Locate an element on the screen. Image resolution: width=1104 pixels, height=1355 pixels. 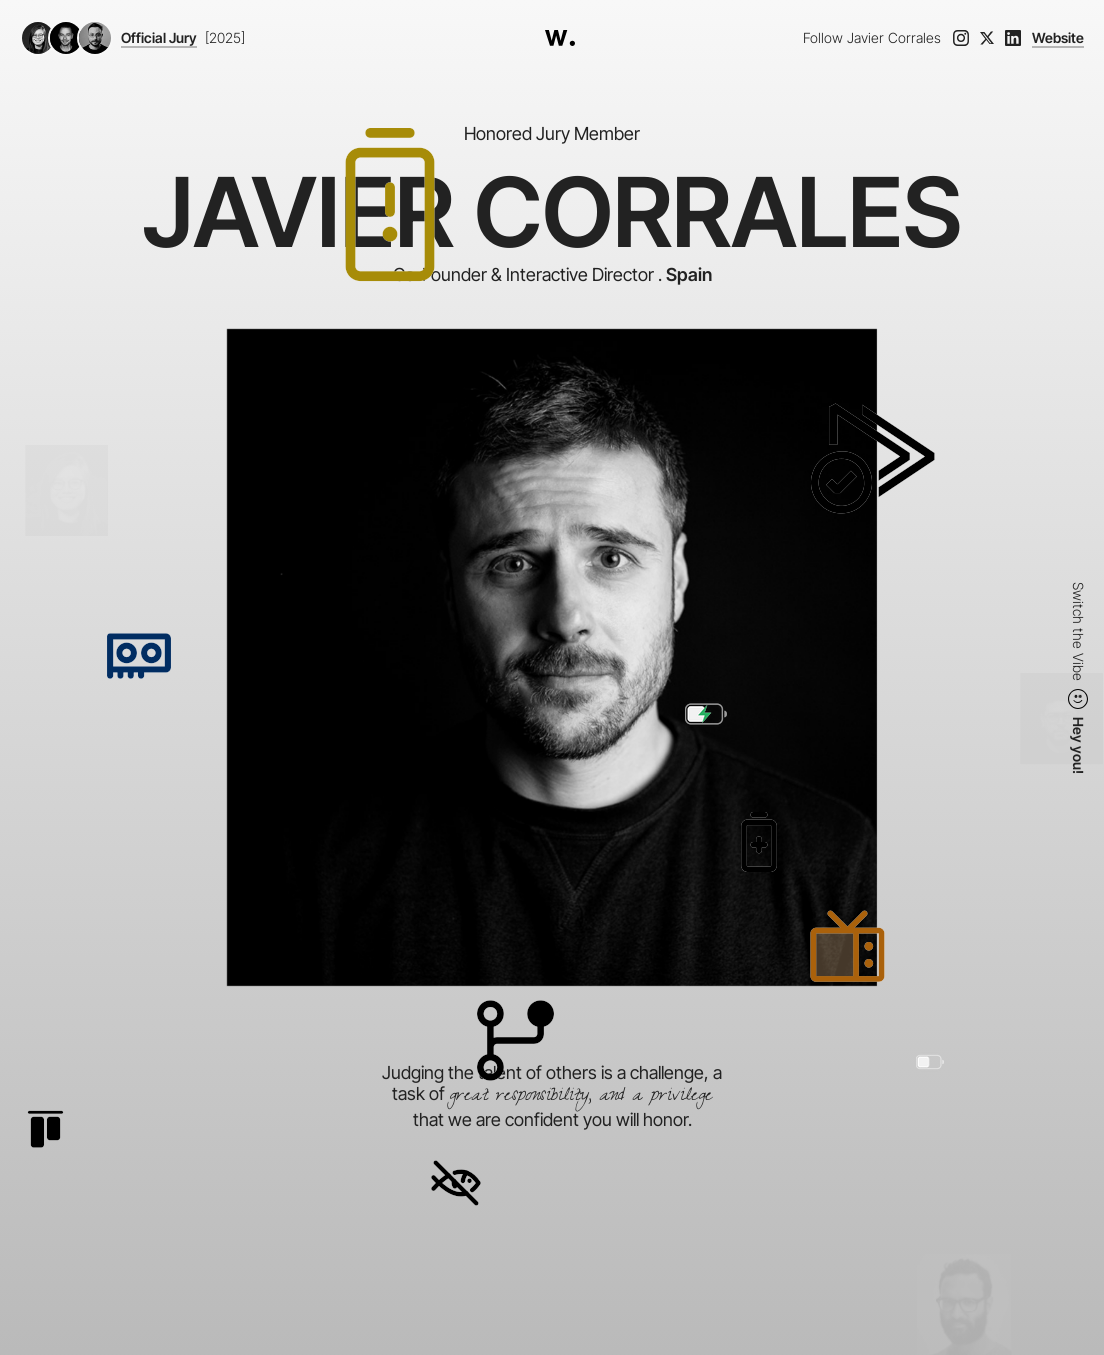
create a new git branch is located at coordinates (510, 1040).